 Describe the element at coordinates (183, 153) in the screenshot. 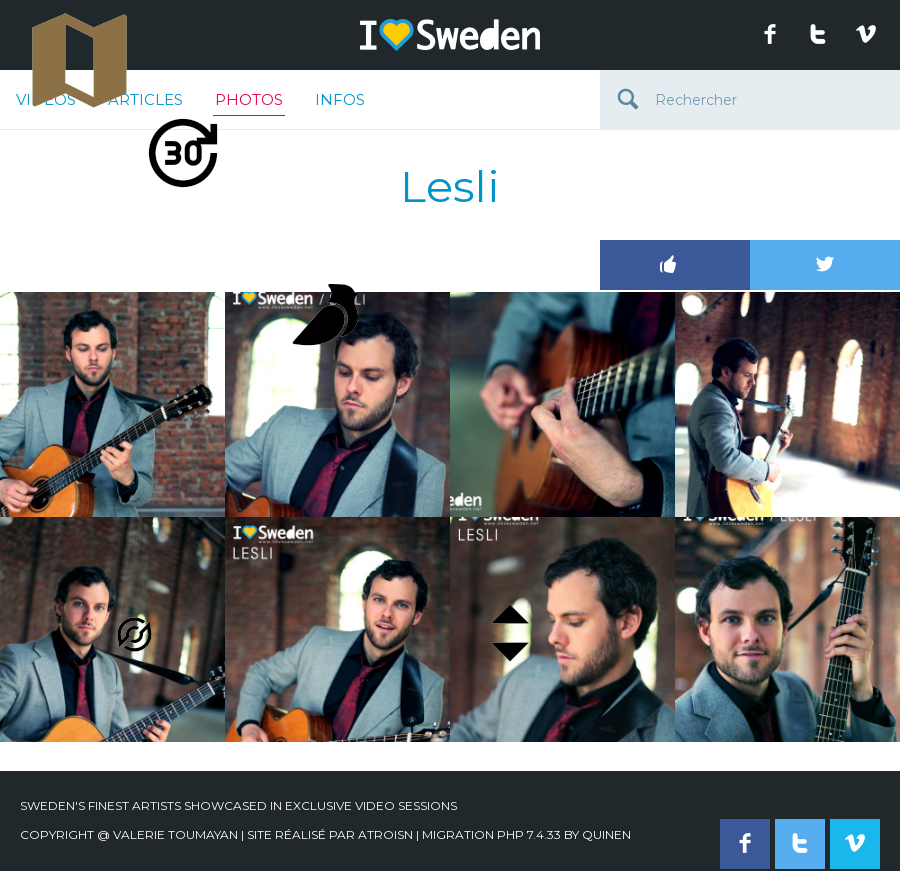

I see `skip forward 30 seconds` at that location.